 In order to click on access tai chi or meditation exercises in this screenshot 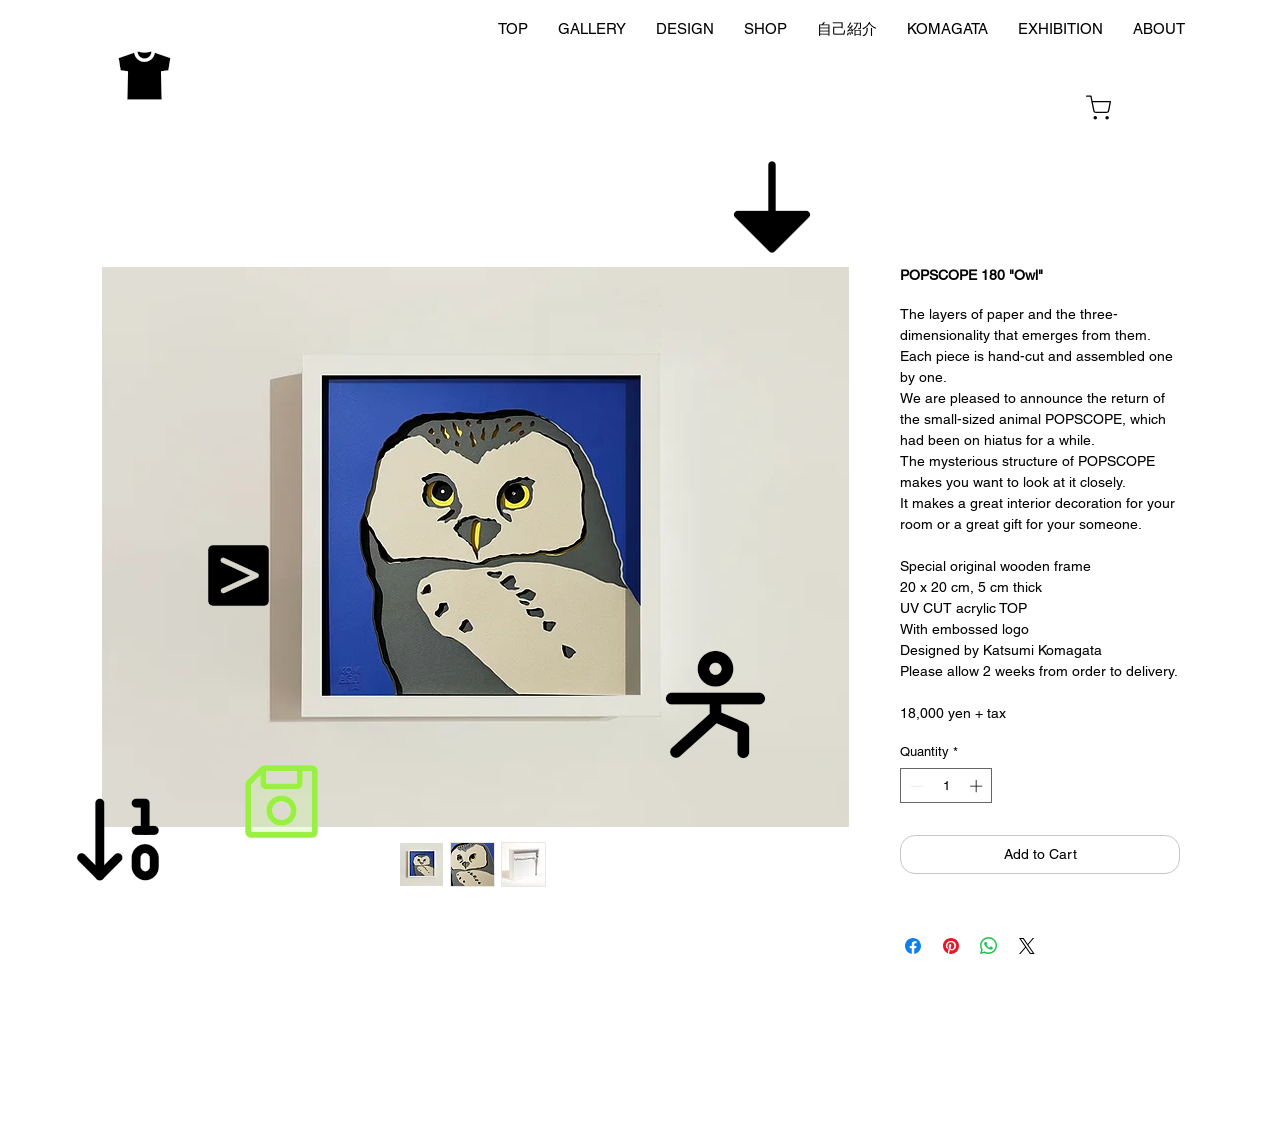, I will do `click(715, 708)`.